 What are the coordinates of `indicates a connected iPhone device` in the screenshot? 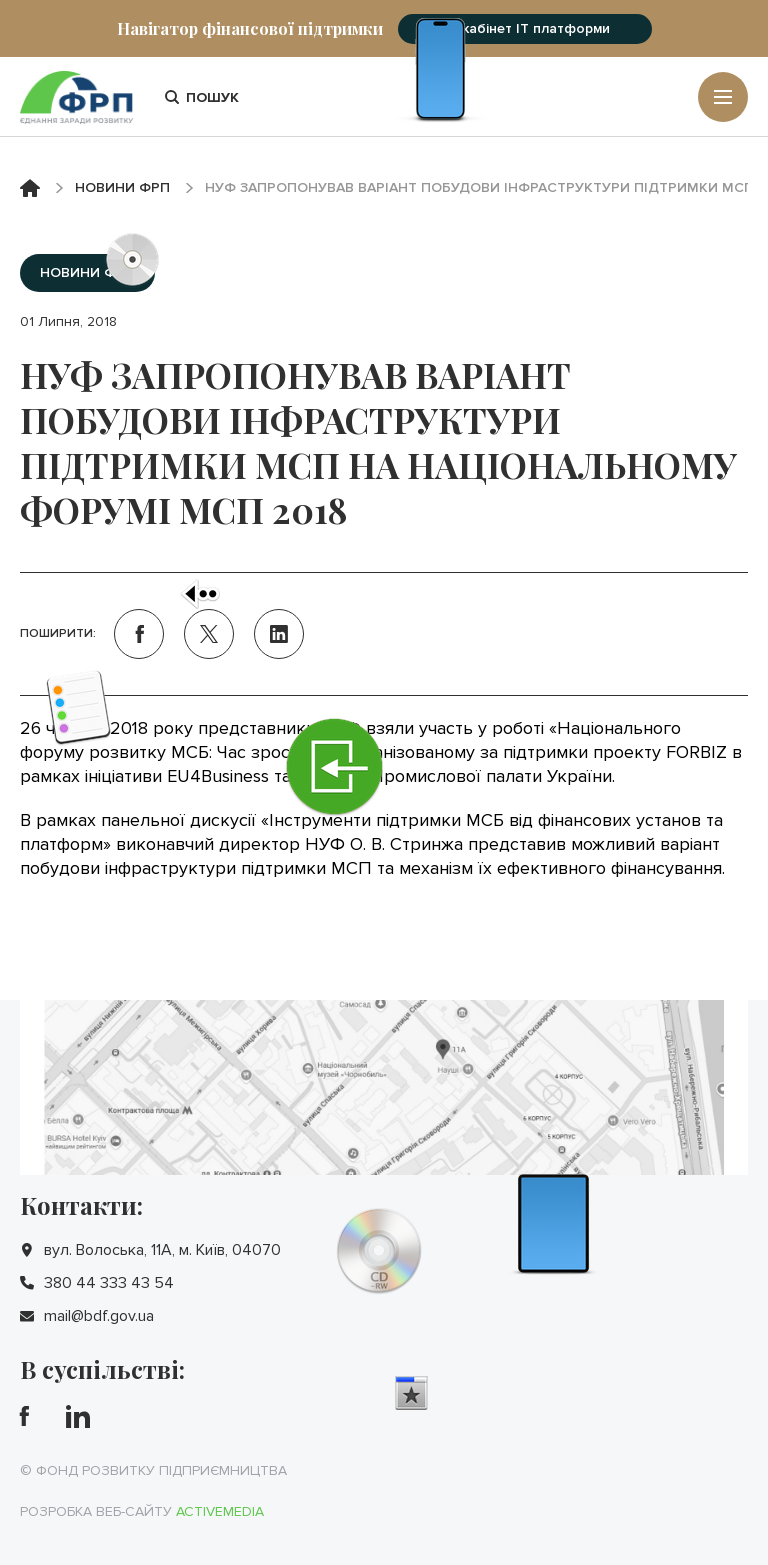 It's located at (440, 70).